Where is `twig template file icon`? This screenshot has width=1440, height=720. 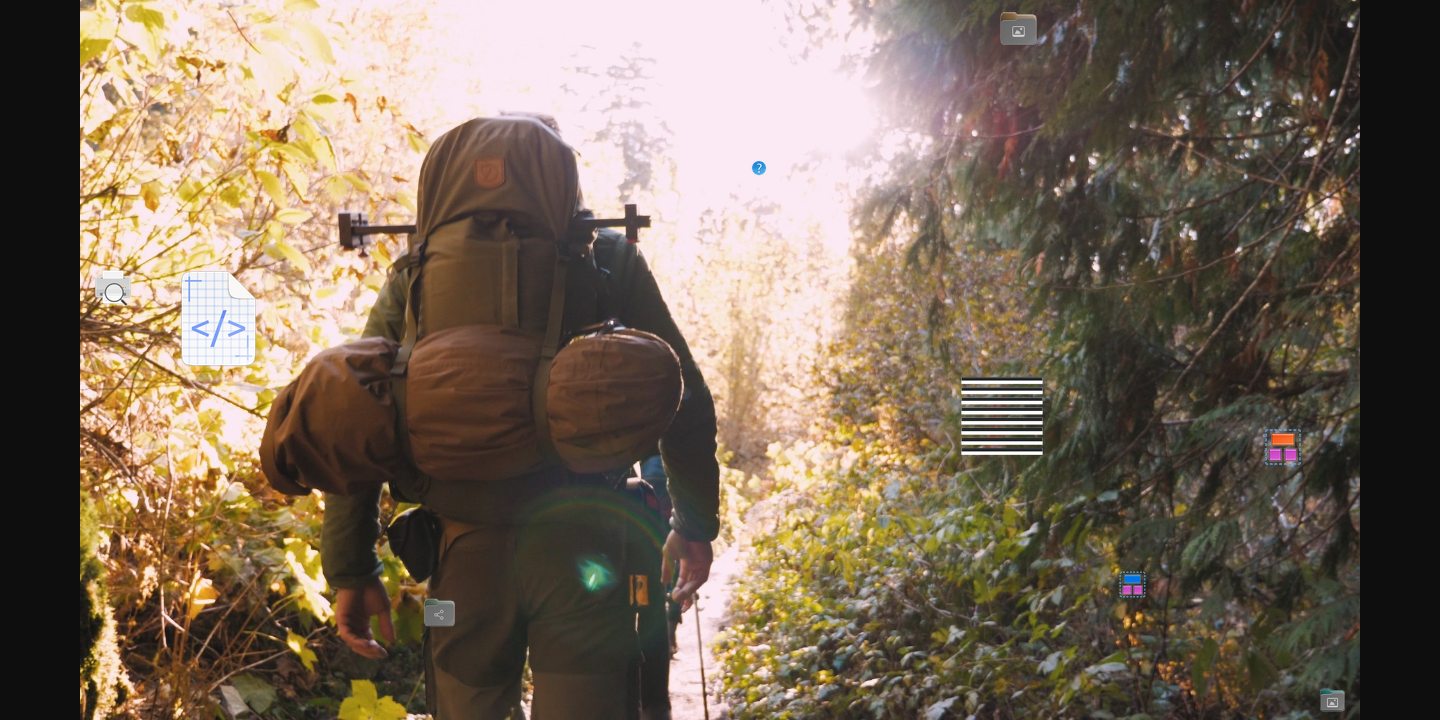
twig template file icon is located at coordinates (218, 318).